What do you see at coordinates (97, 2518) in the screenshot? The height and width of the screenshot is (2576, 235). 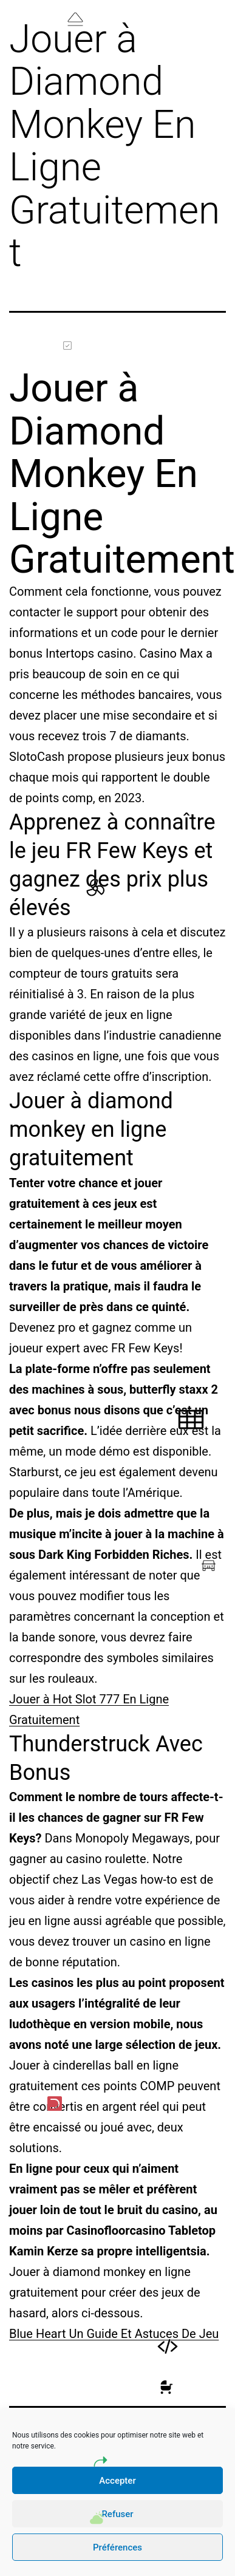 I see `indicates partly cloudy weather conditions` at bounding box center [97, 2518].